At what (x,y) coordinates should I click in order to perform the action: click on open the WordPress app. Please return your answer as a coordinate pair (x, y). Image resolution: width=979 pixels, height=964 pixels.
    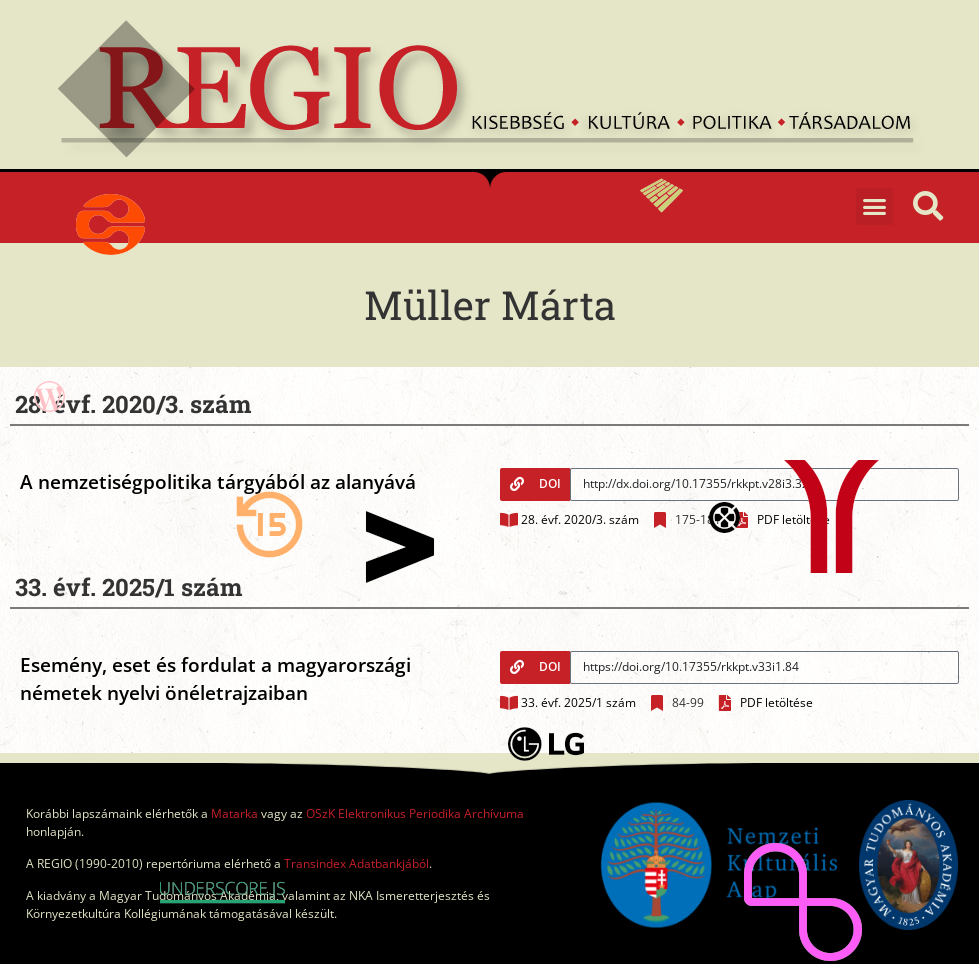
    Looking at the image, I should click on (49, 396).